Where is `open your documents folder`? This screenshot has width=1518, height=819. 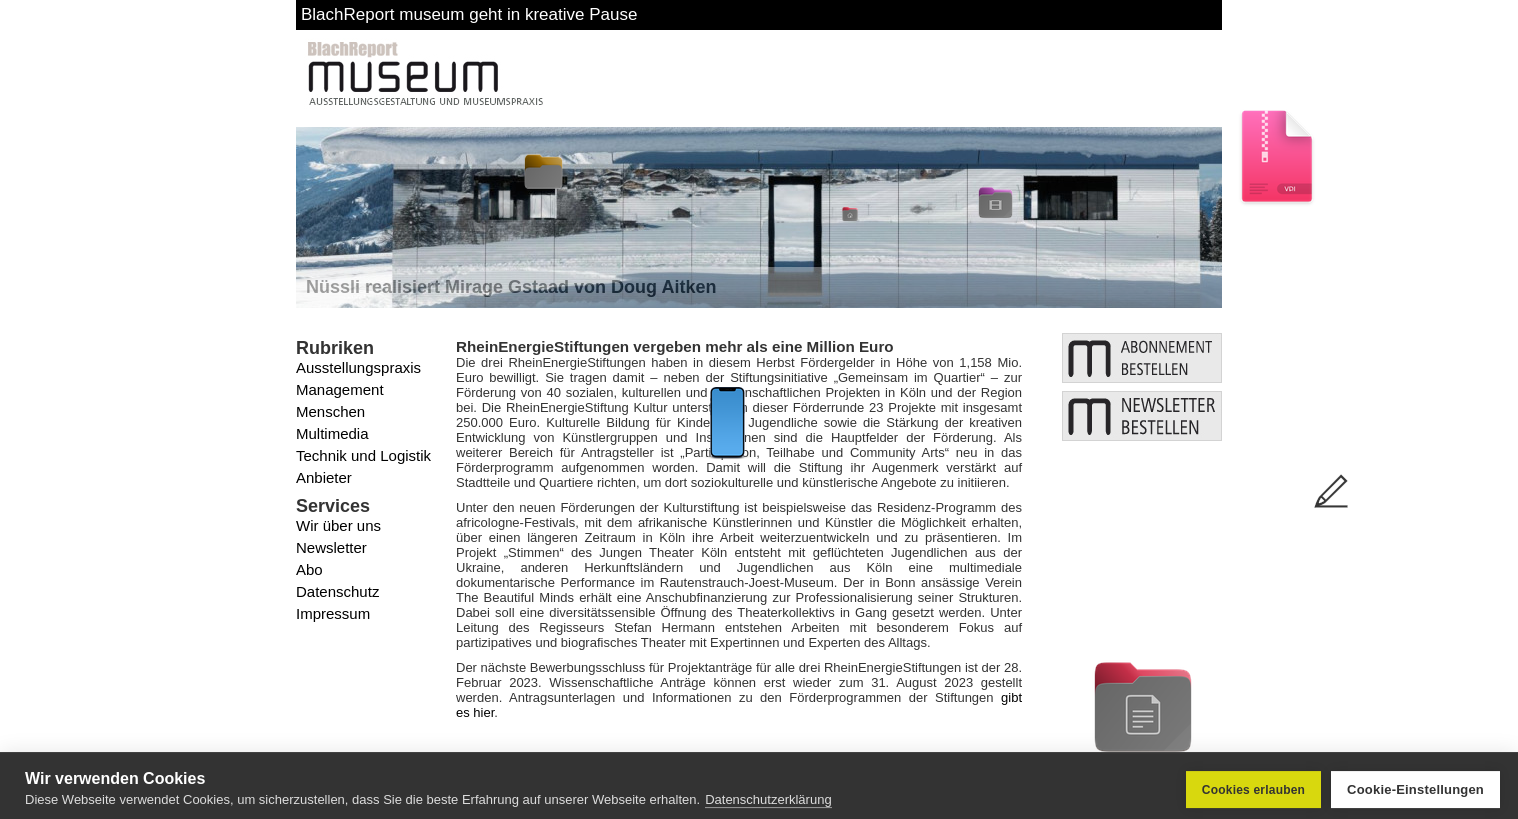 open your documents folder is located at coordinates (1143, 707).